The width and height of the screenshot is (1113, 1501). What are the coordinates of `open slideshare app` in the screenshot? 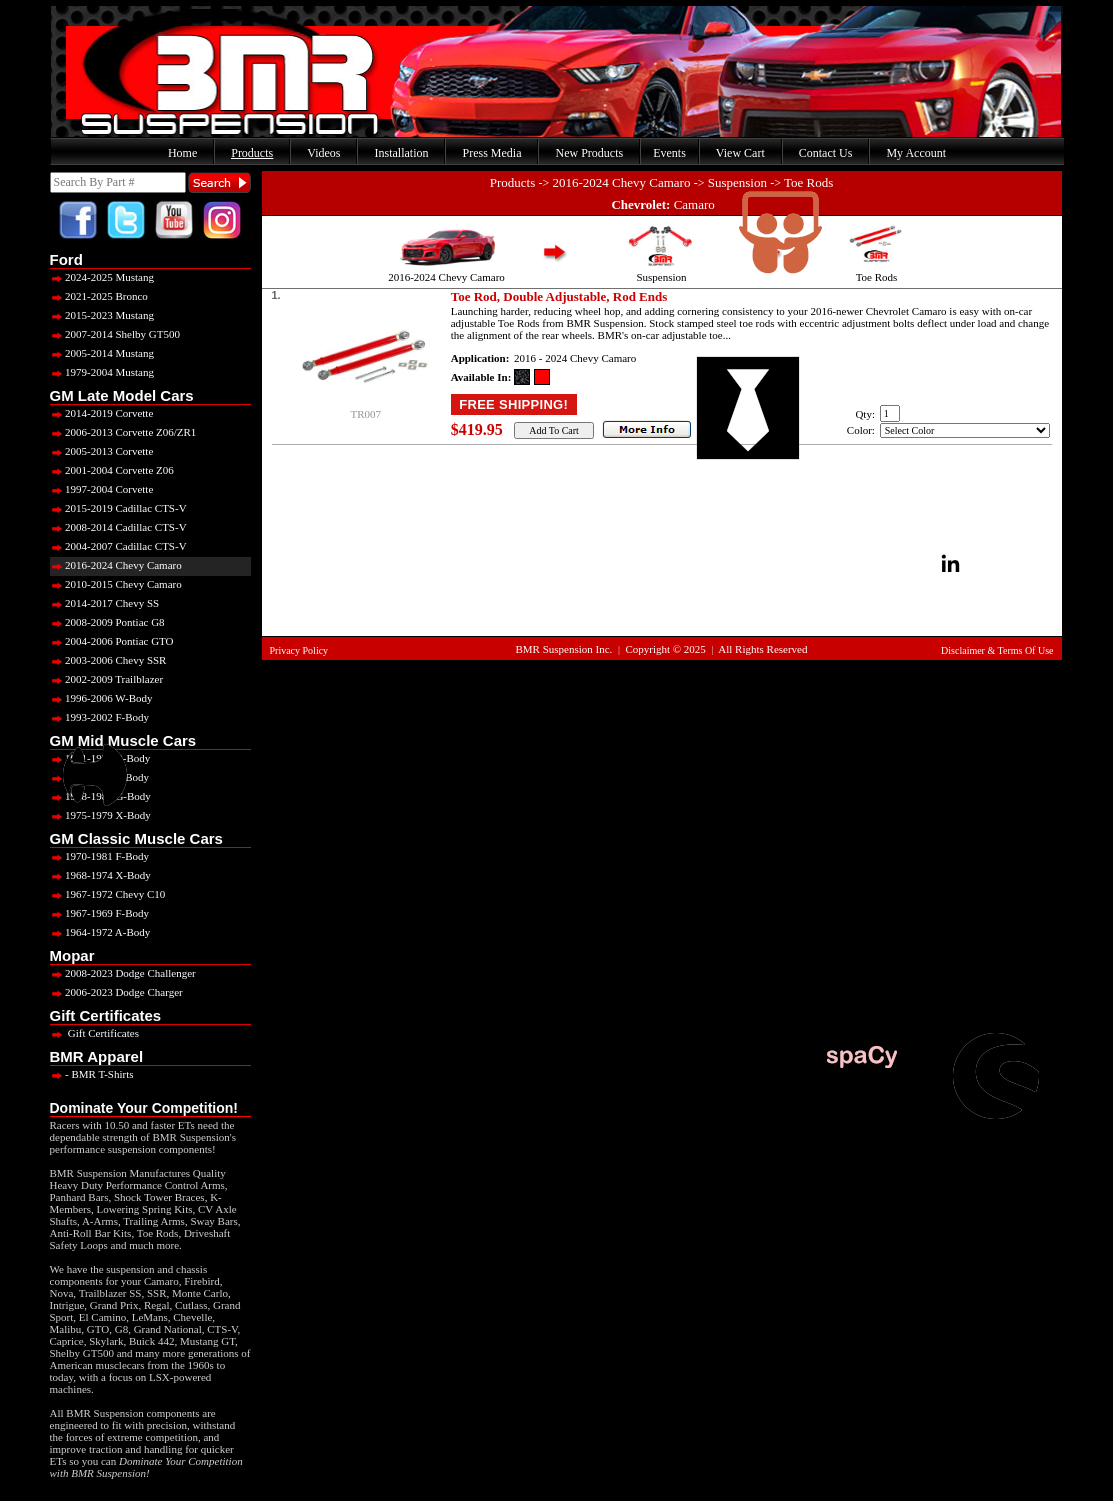 It's located at (780, 232).